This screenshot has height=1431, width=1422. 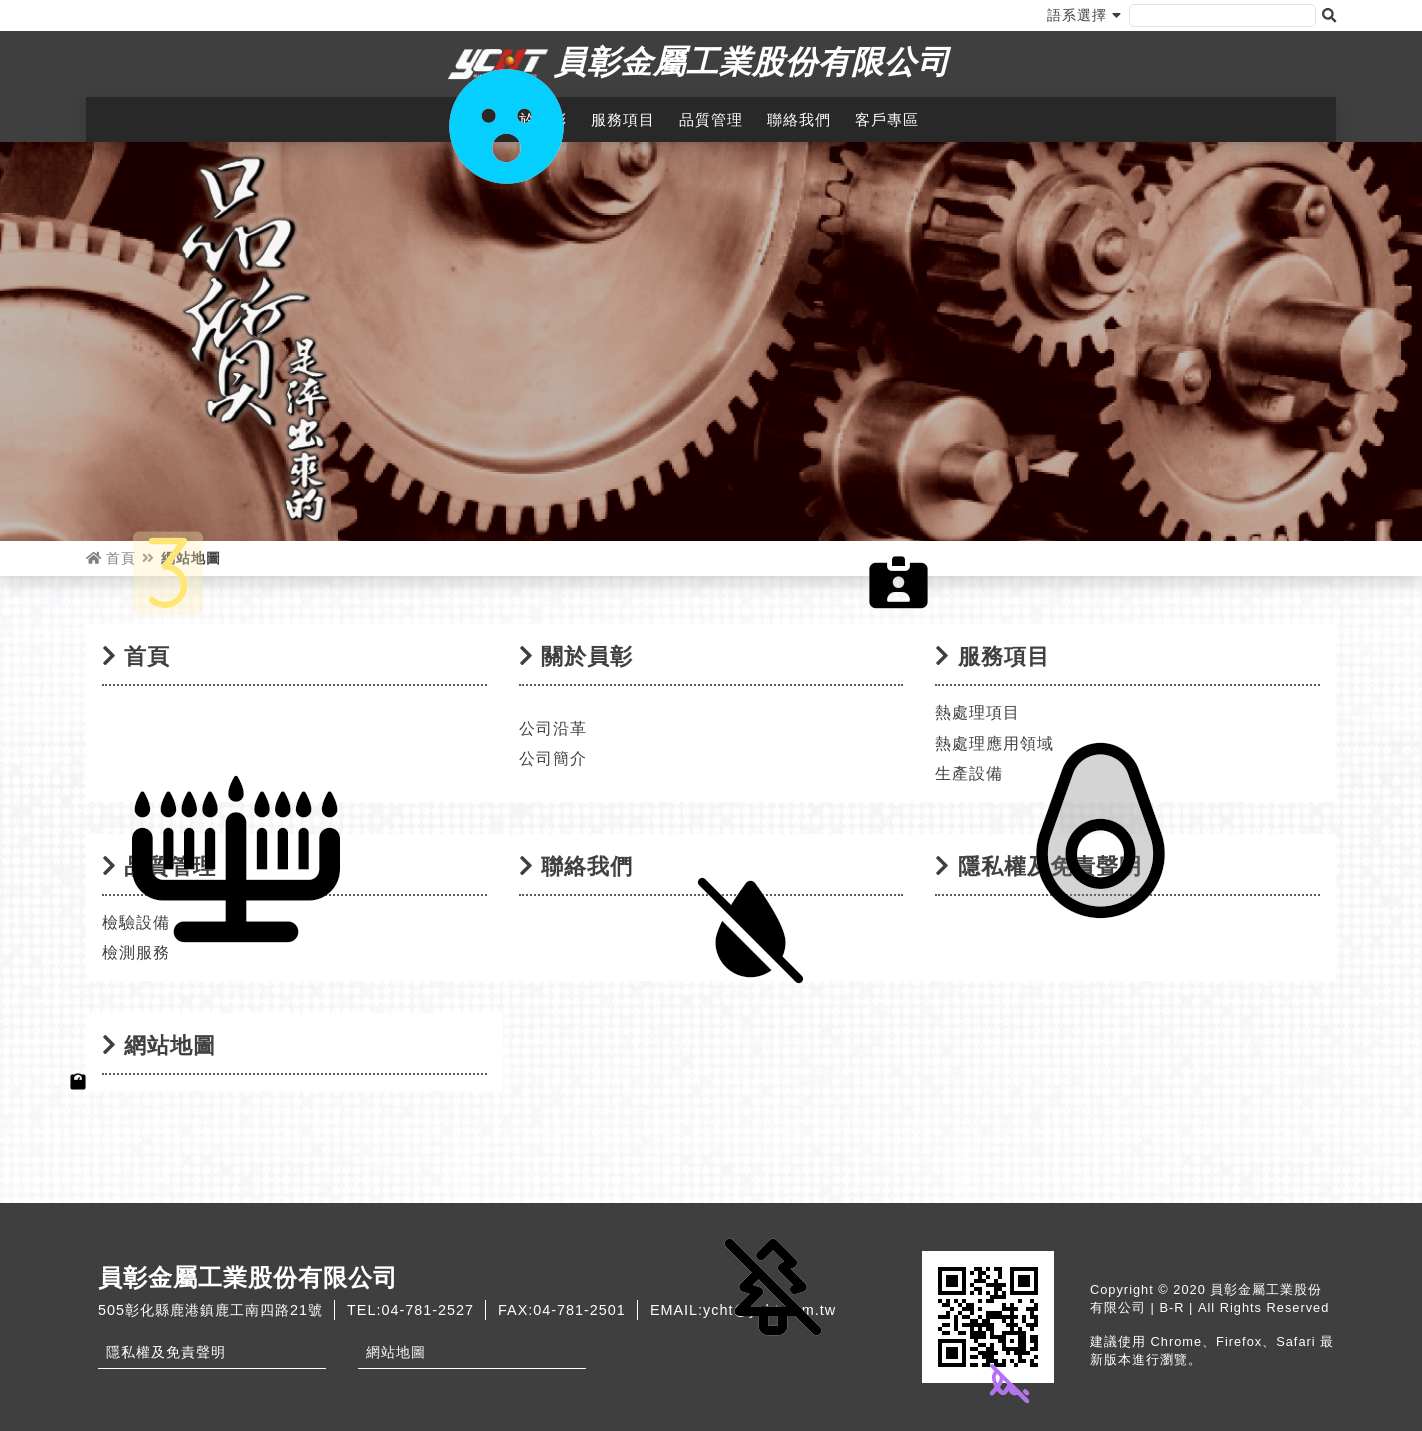 I want to click on indicates Hanukkah-related content or events, so click(x=236, y=859).